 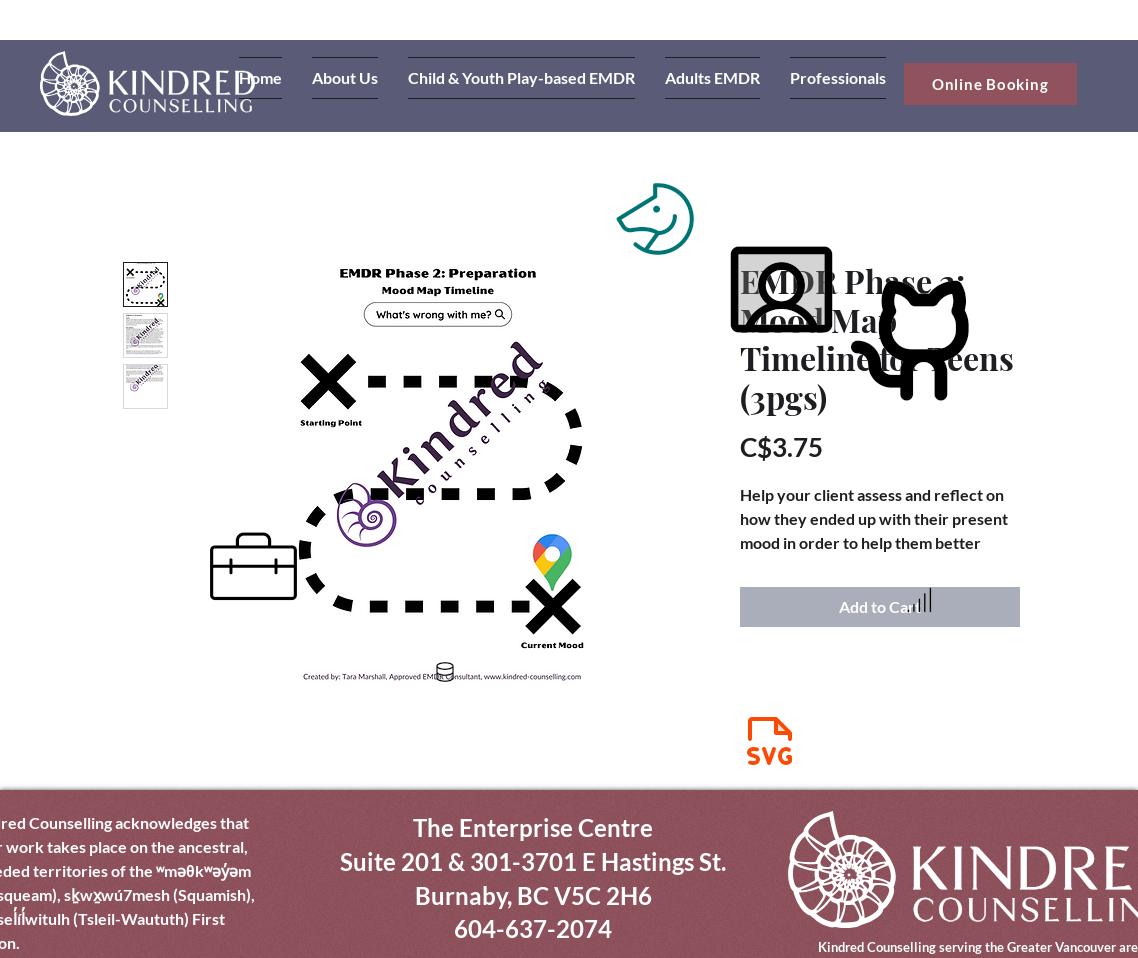 What do you see at coordinates (770, 743) in the screenshot?
I see `open or view an SVG file` at bounding box center [770, 743].